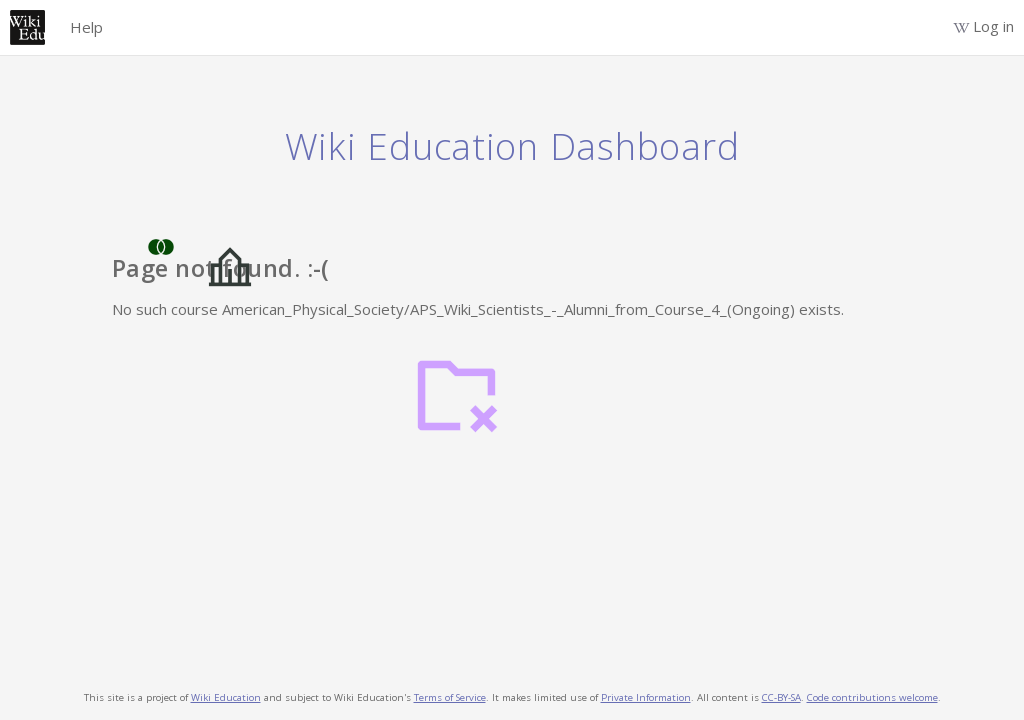  Describe the element at coordinates (456, 395) in the screenshot. I see `close or collapse a folder` at that location.